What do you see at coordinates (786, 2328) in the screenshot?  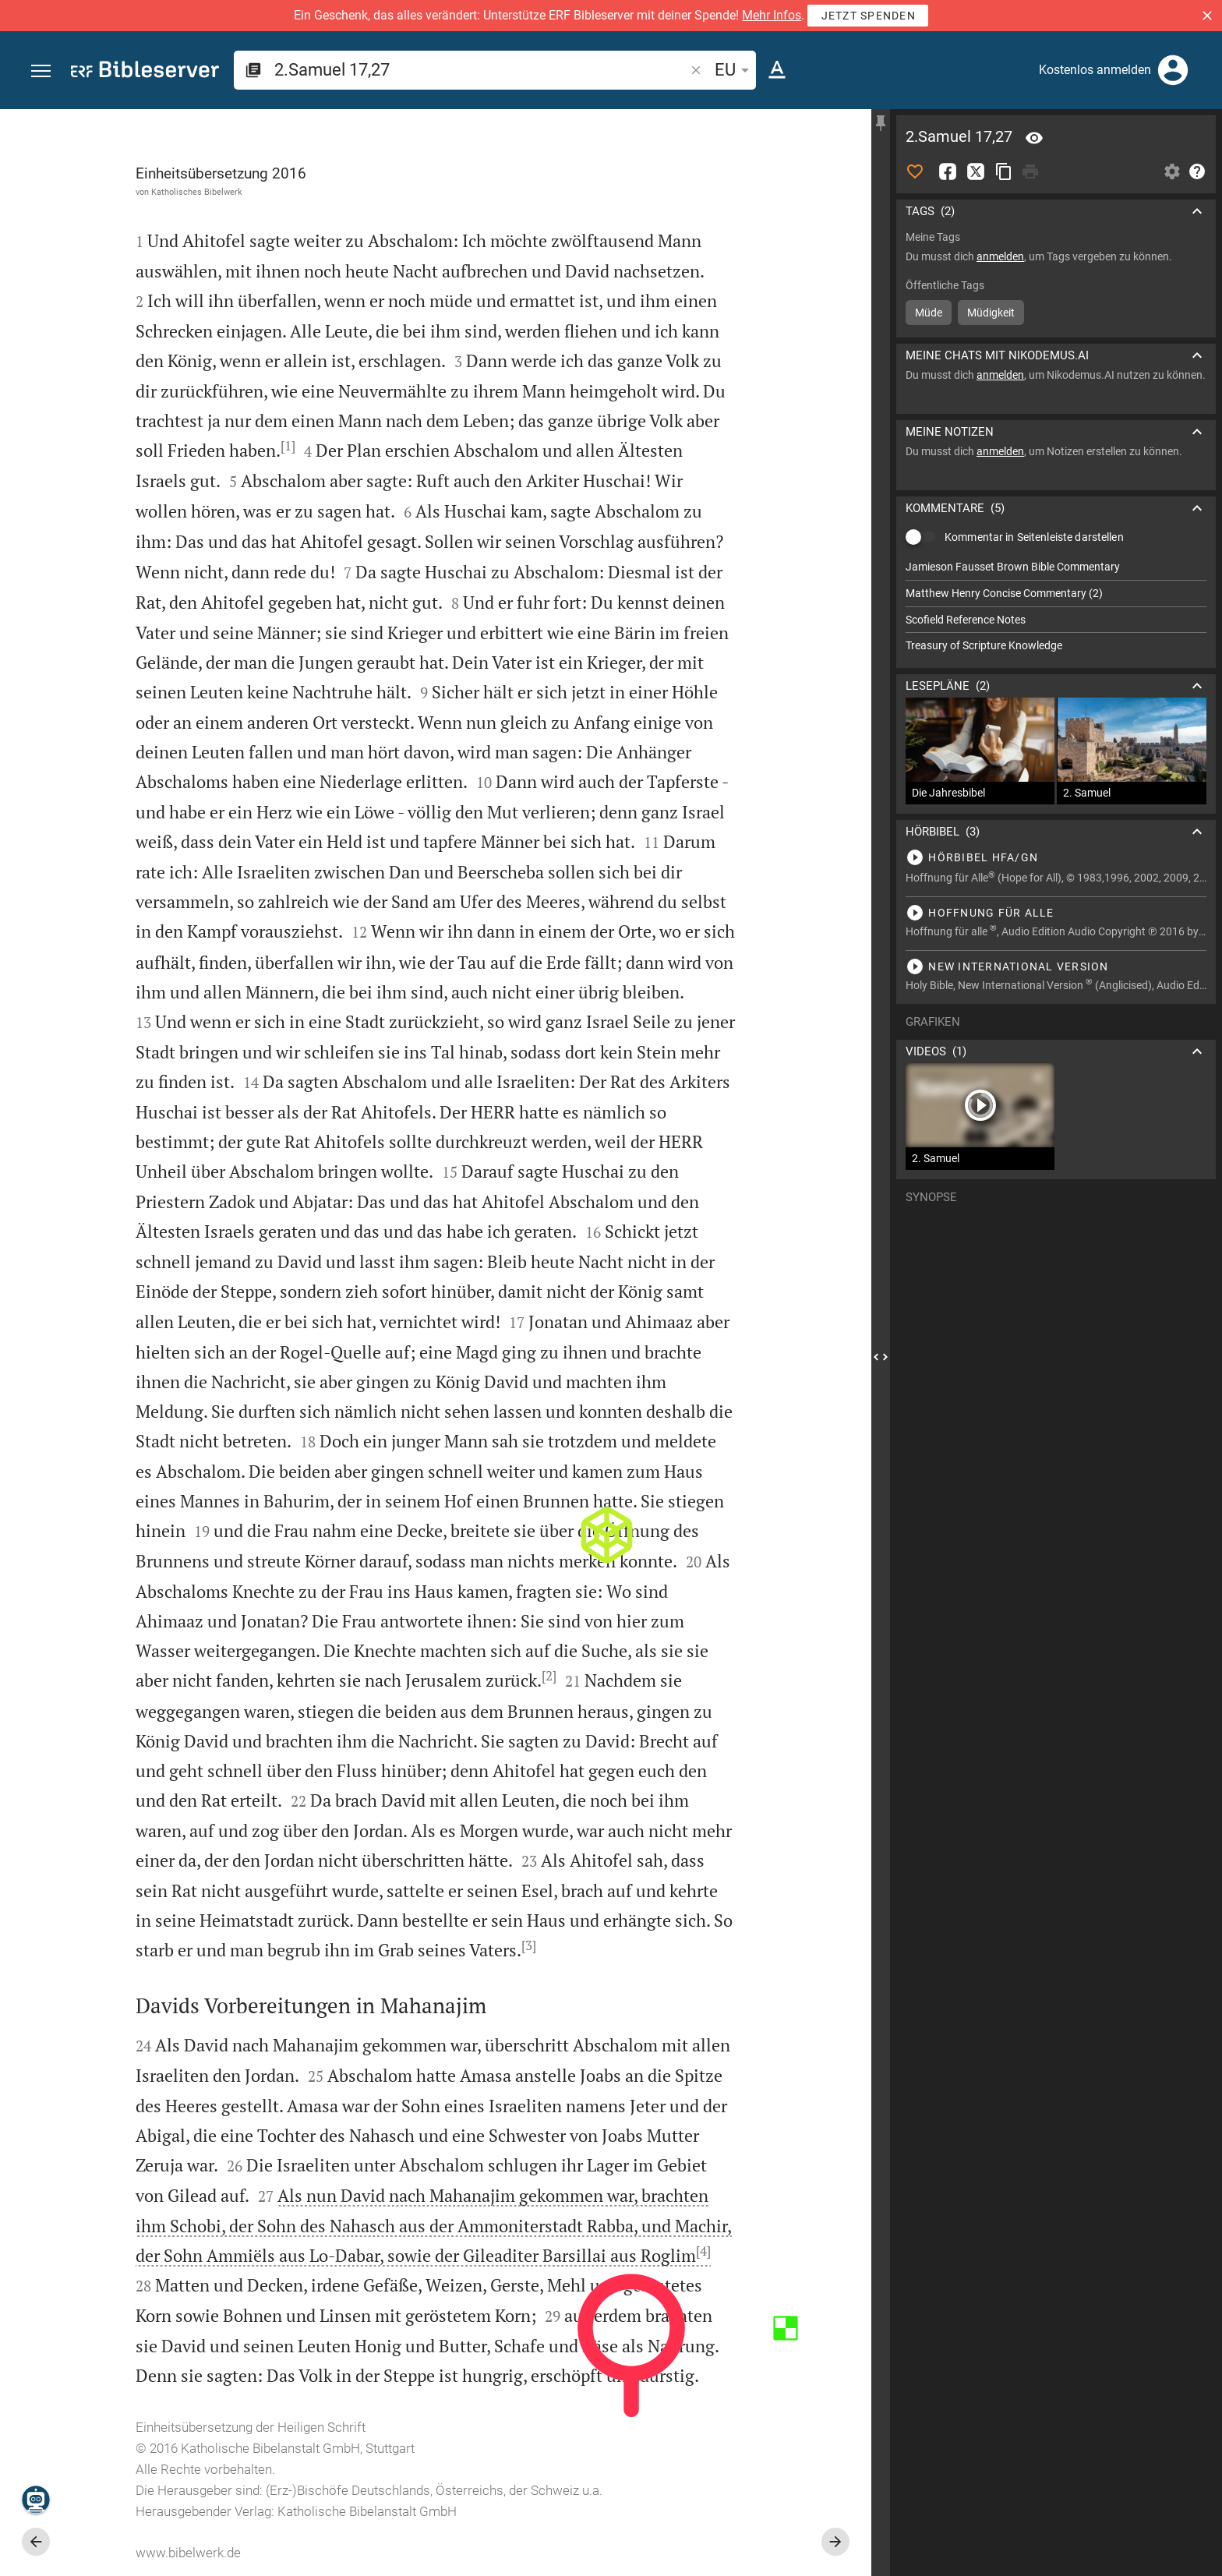 I see `indicates transparency in image editing software` at bounding box center [786, 2328].